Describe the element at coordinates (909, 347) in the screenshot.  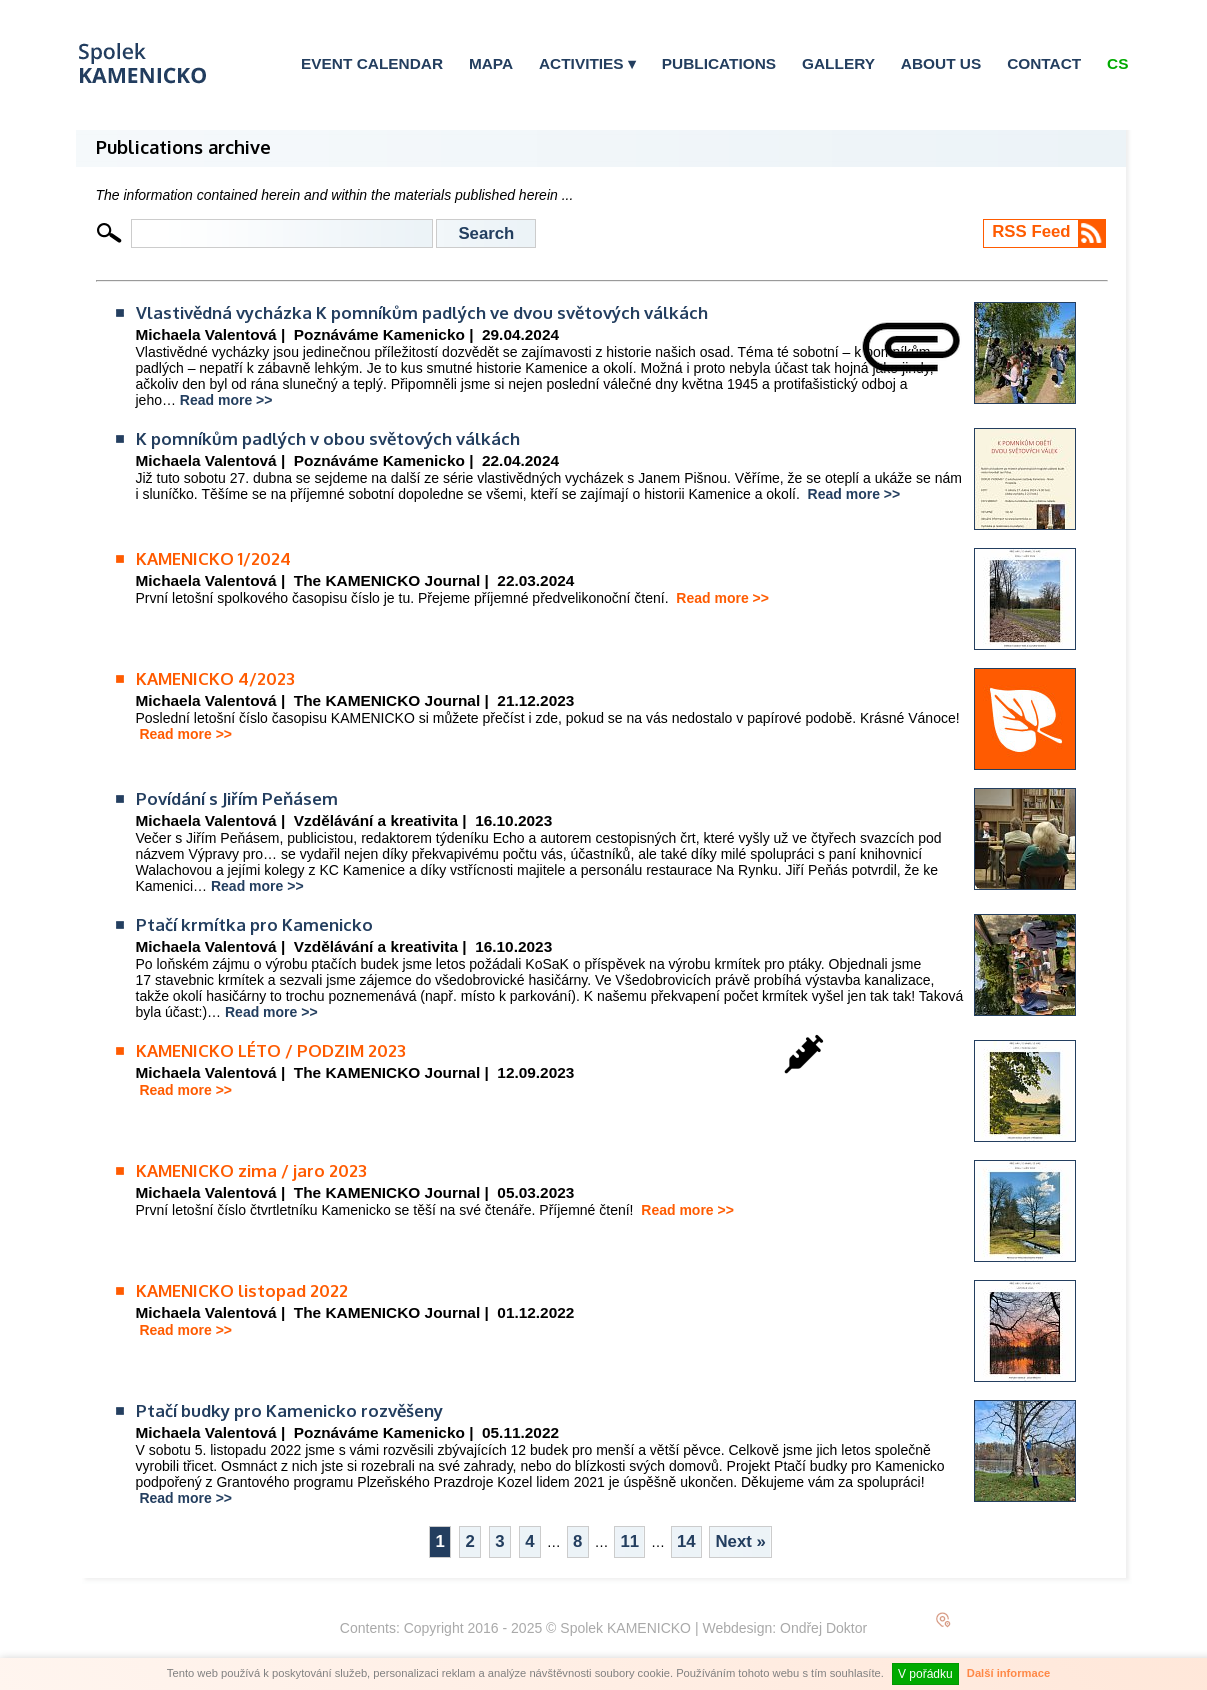
I see `attach a file to your message` at that location.